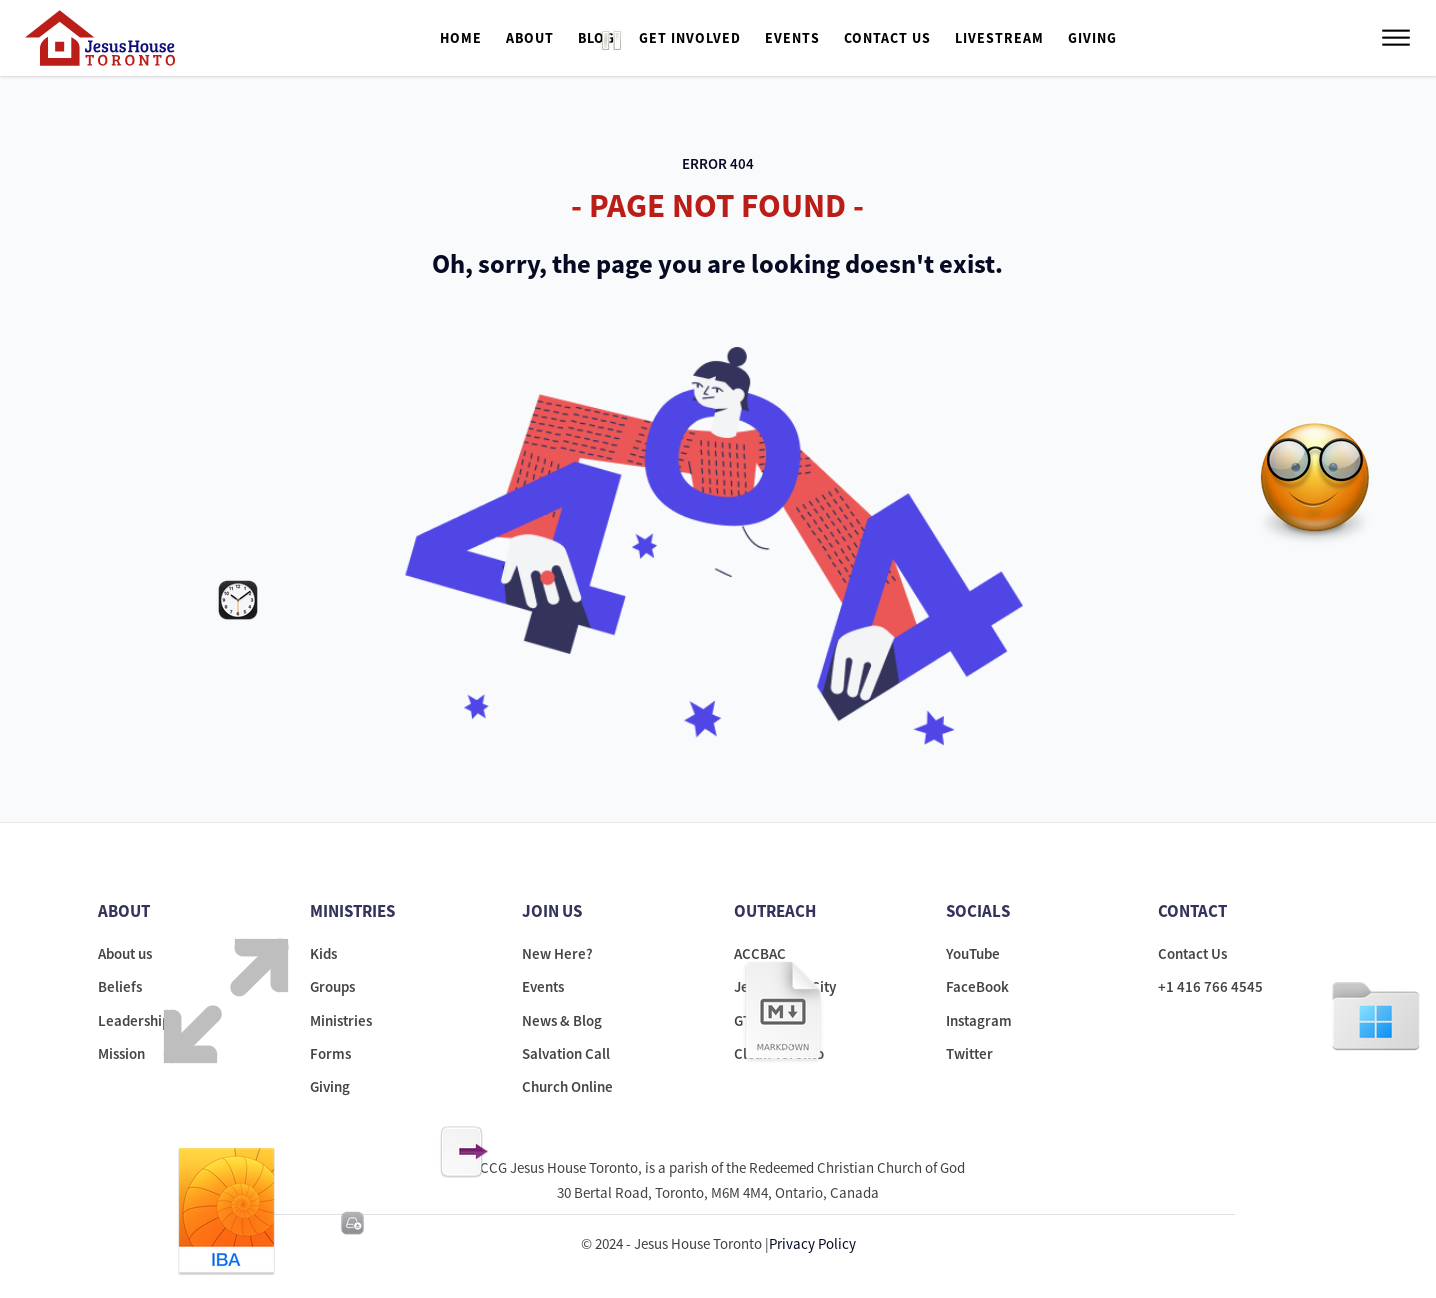 The width and height of the screenshot is (1436, 1298). What do you see at coordinates (238, 600) in the screenshot?
I see `open the clock app` at bounding box center [238, 600].